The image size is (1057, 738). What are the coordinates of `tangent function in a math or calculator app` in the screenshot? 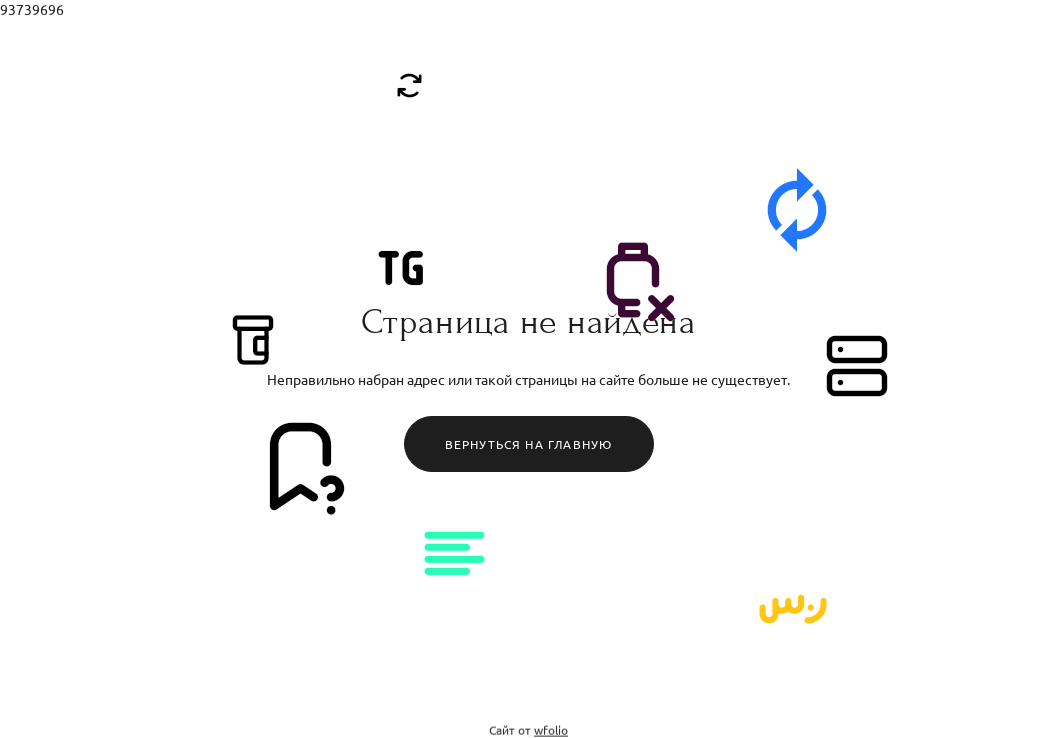 It's located at (399, 268).